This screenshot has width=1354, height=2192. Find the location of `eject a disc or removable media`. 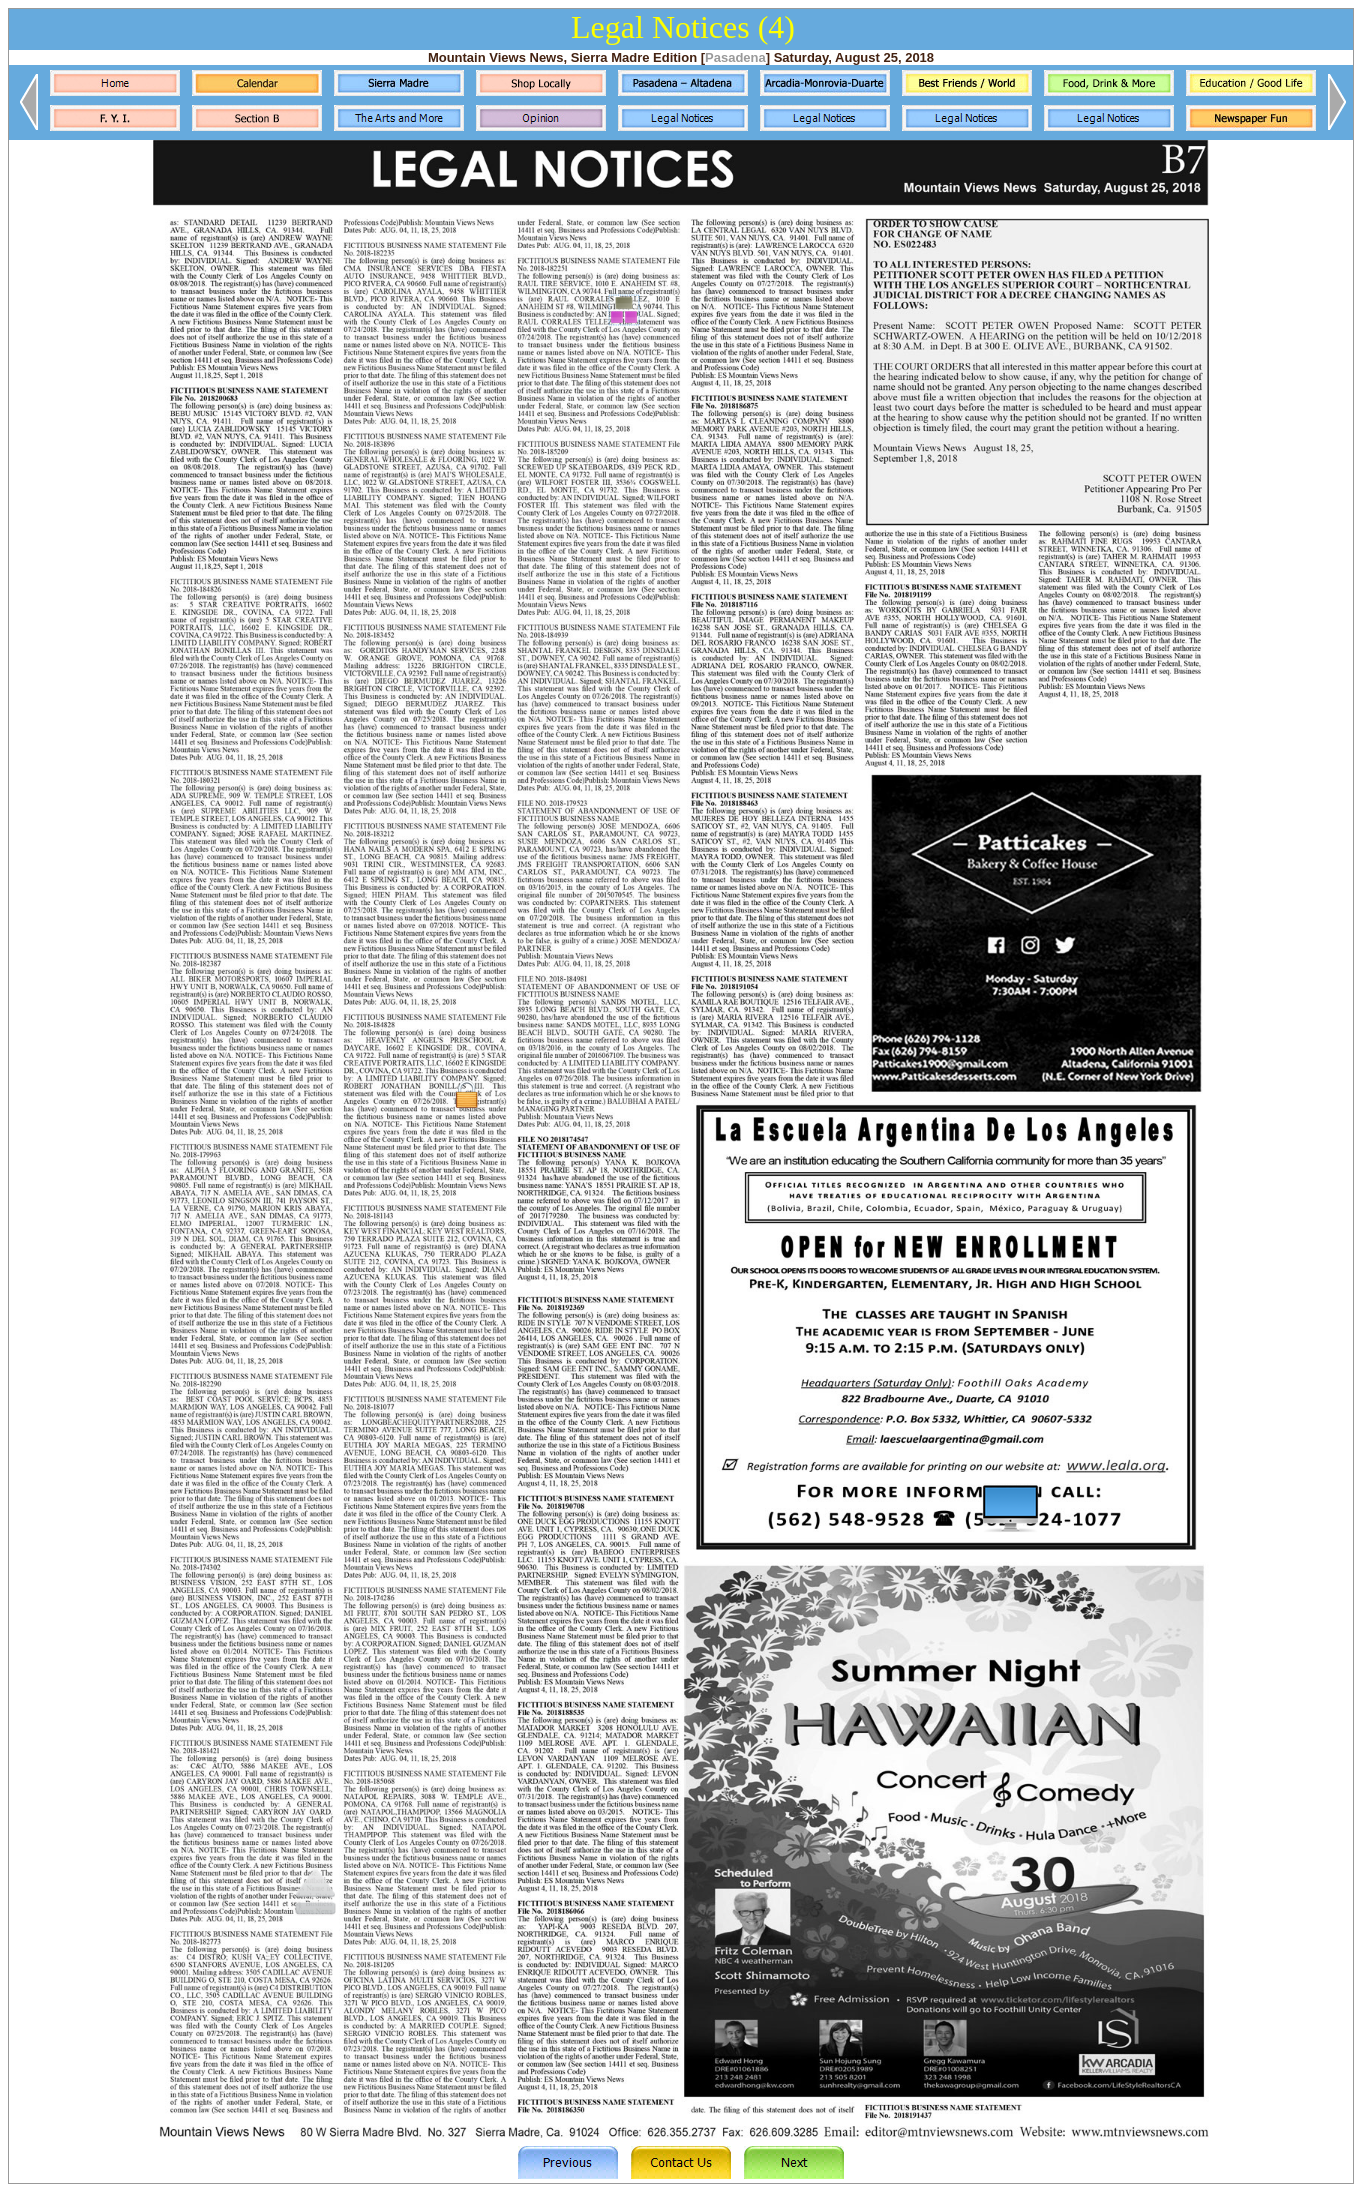

eject a disc or removable media is located at coordinates (315, 1891).